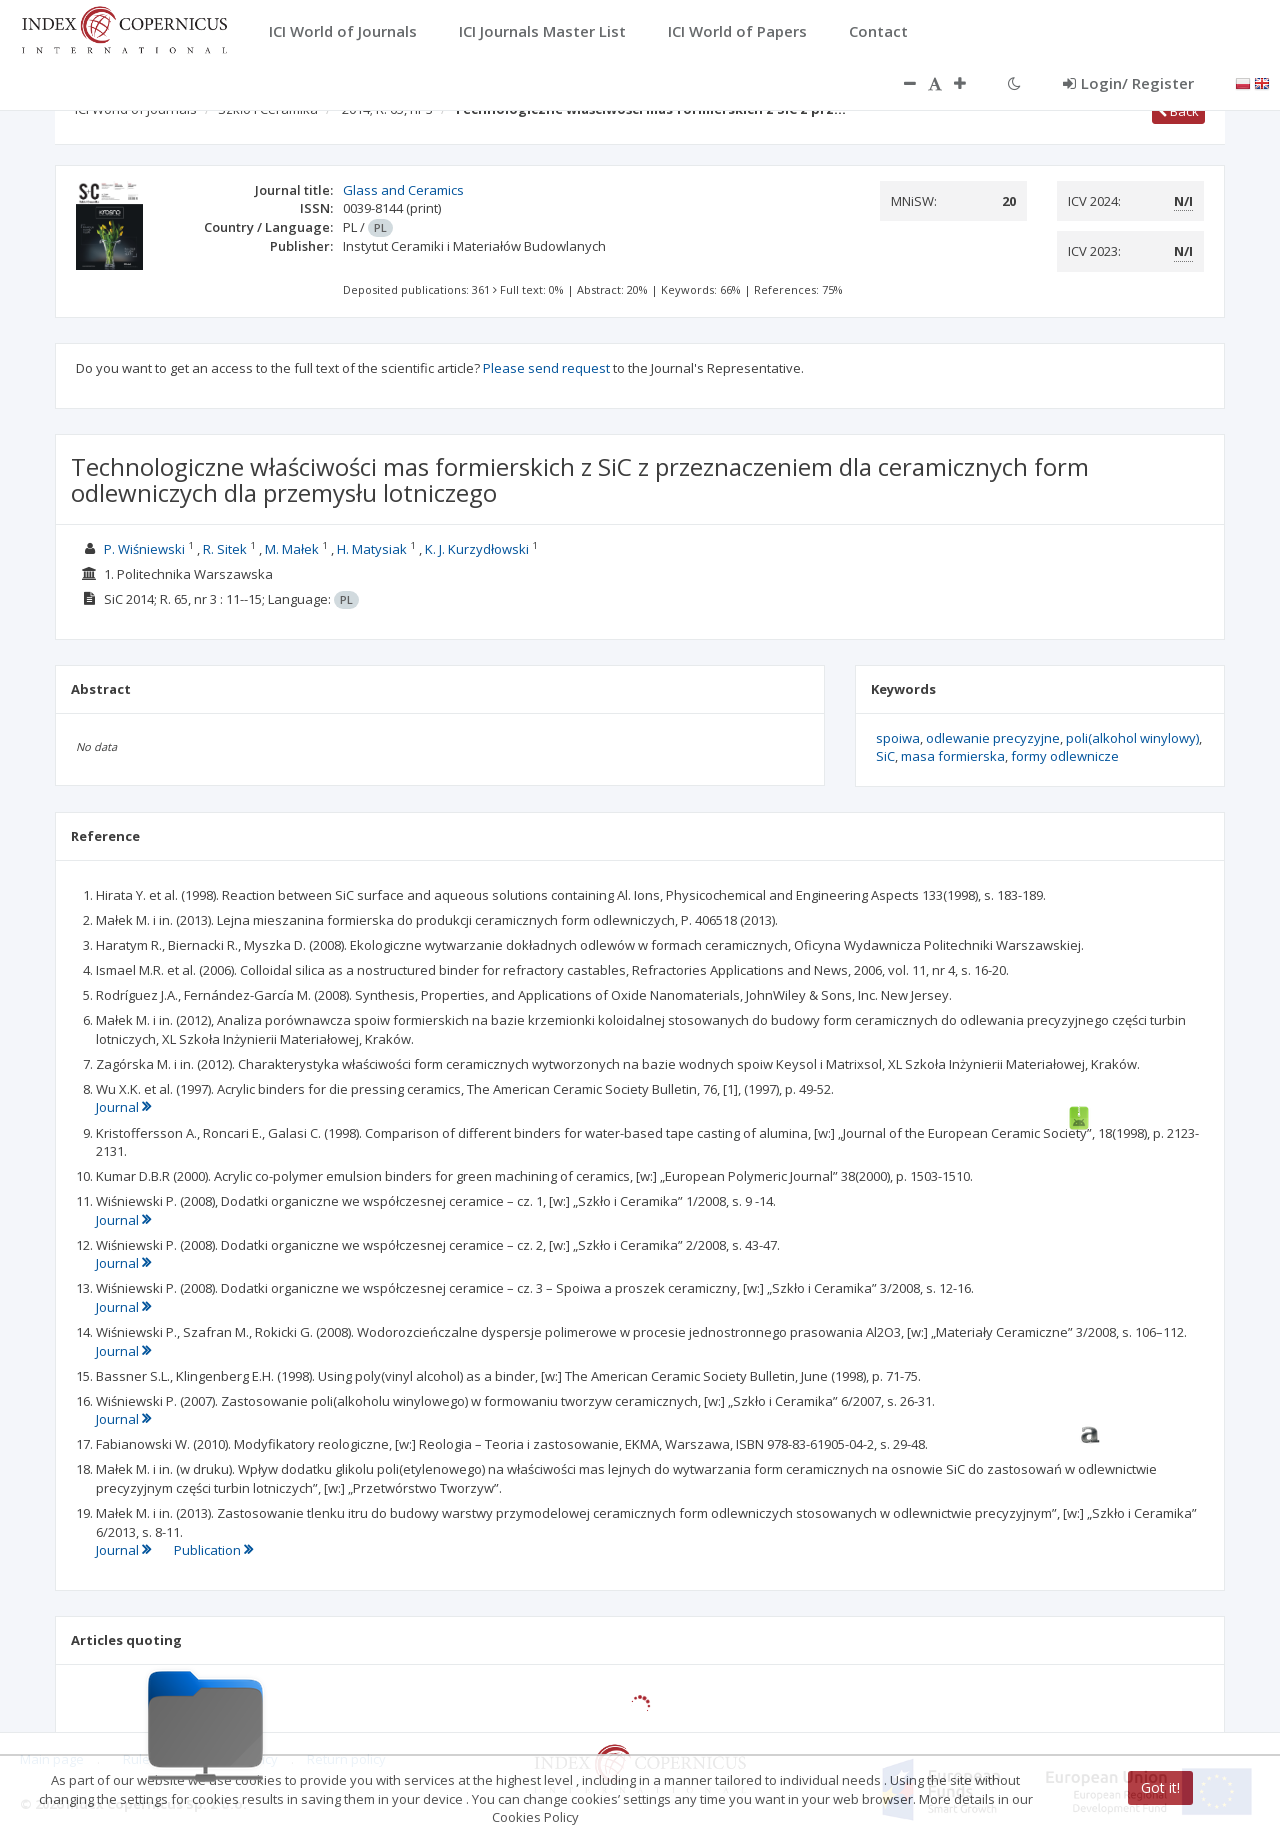  Describe the element at coordinates (1079, 1118) in the screenshot. I see `android app package file (APK) ready for installation` at that location.